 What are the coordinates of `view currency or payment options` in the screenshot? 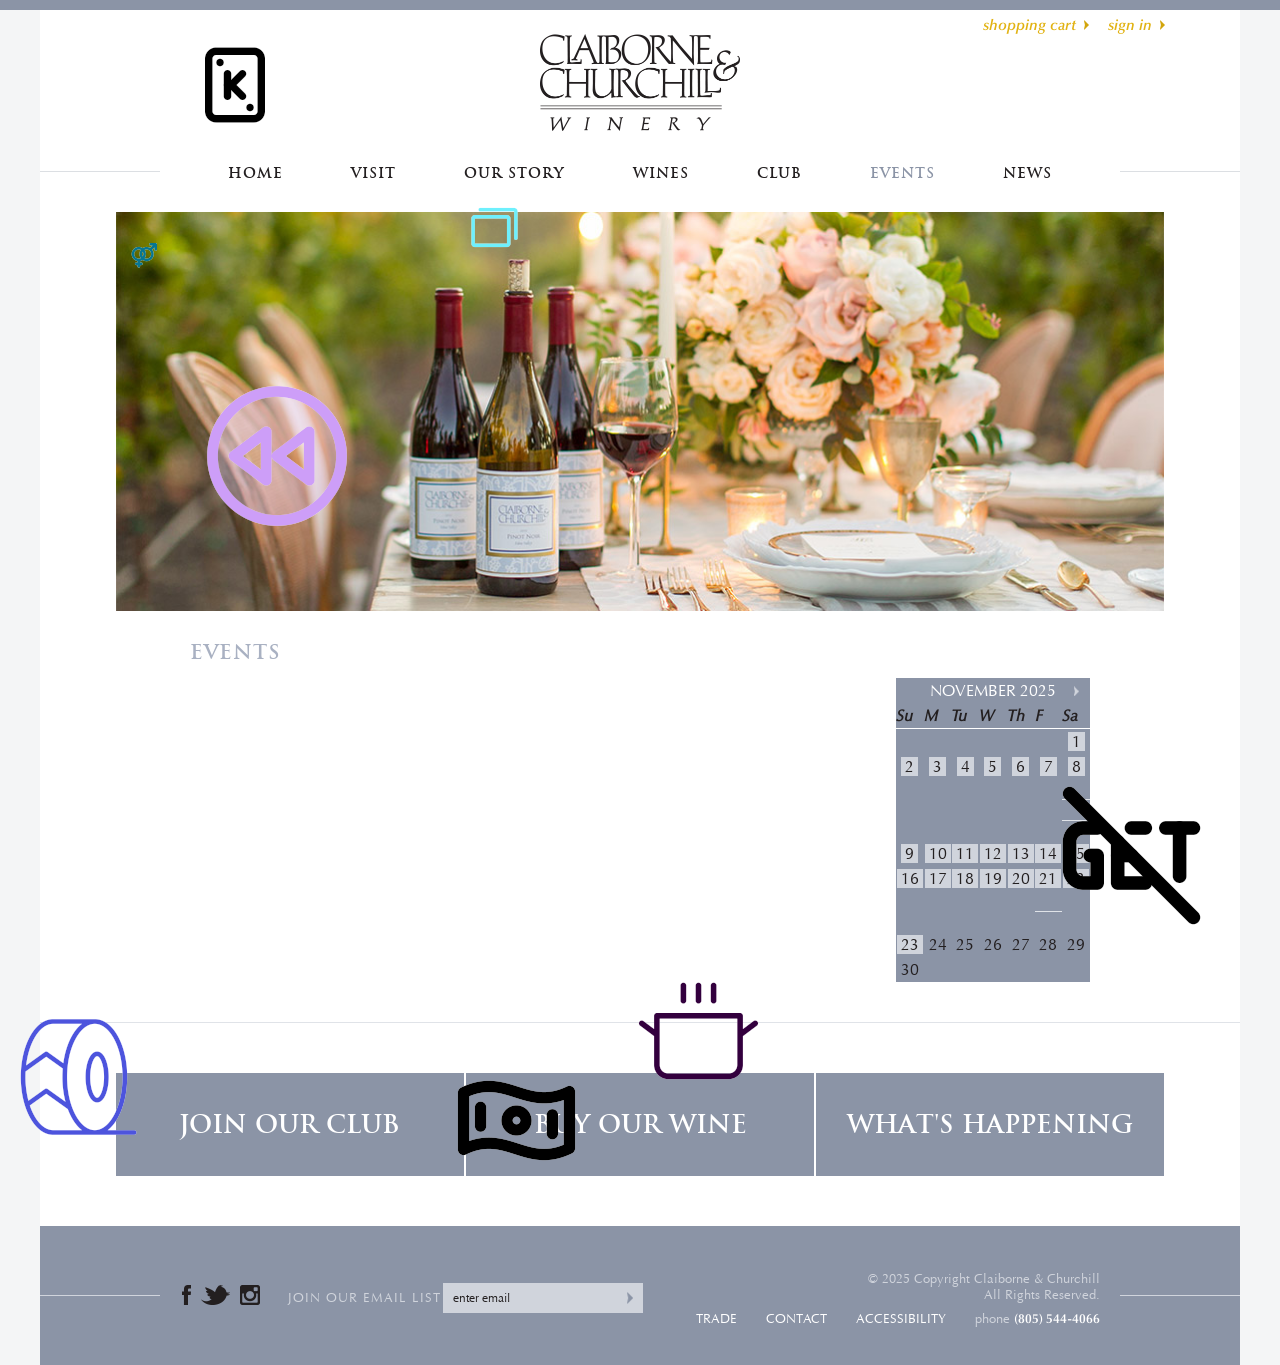 It's located at (516, 1120).